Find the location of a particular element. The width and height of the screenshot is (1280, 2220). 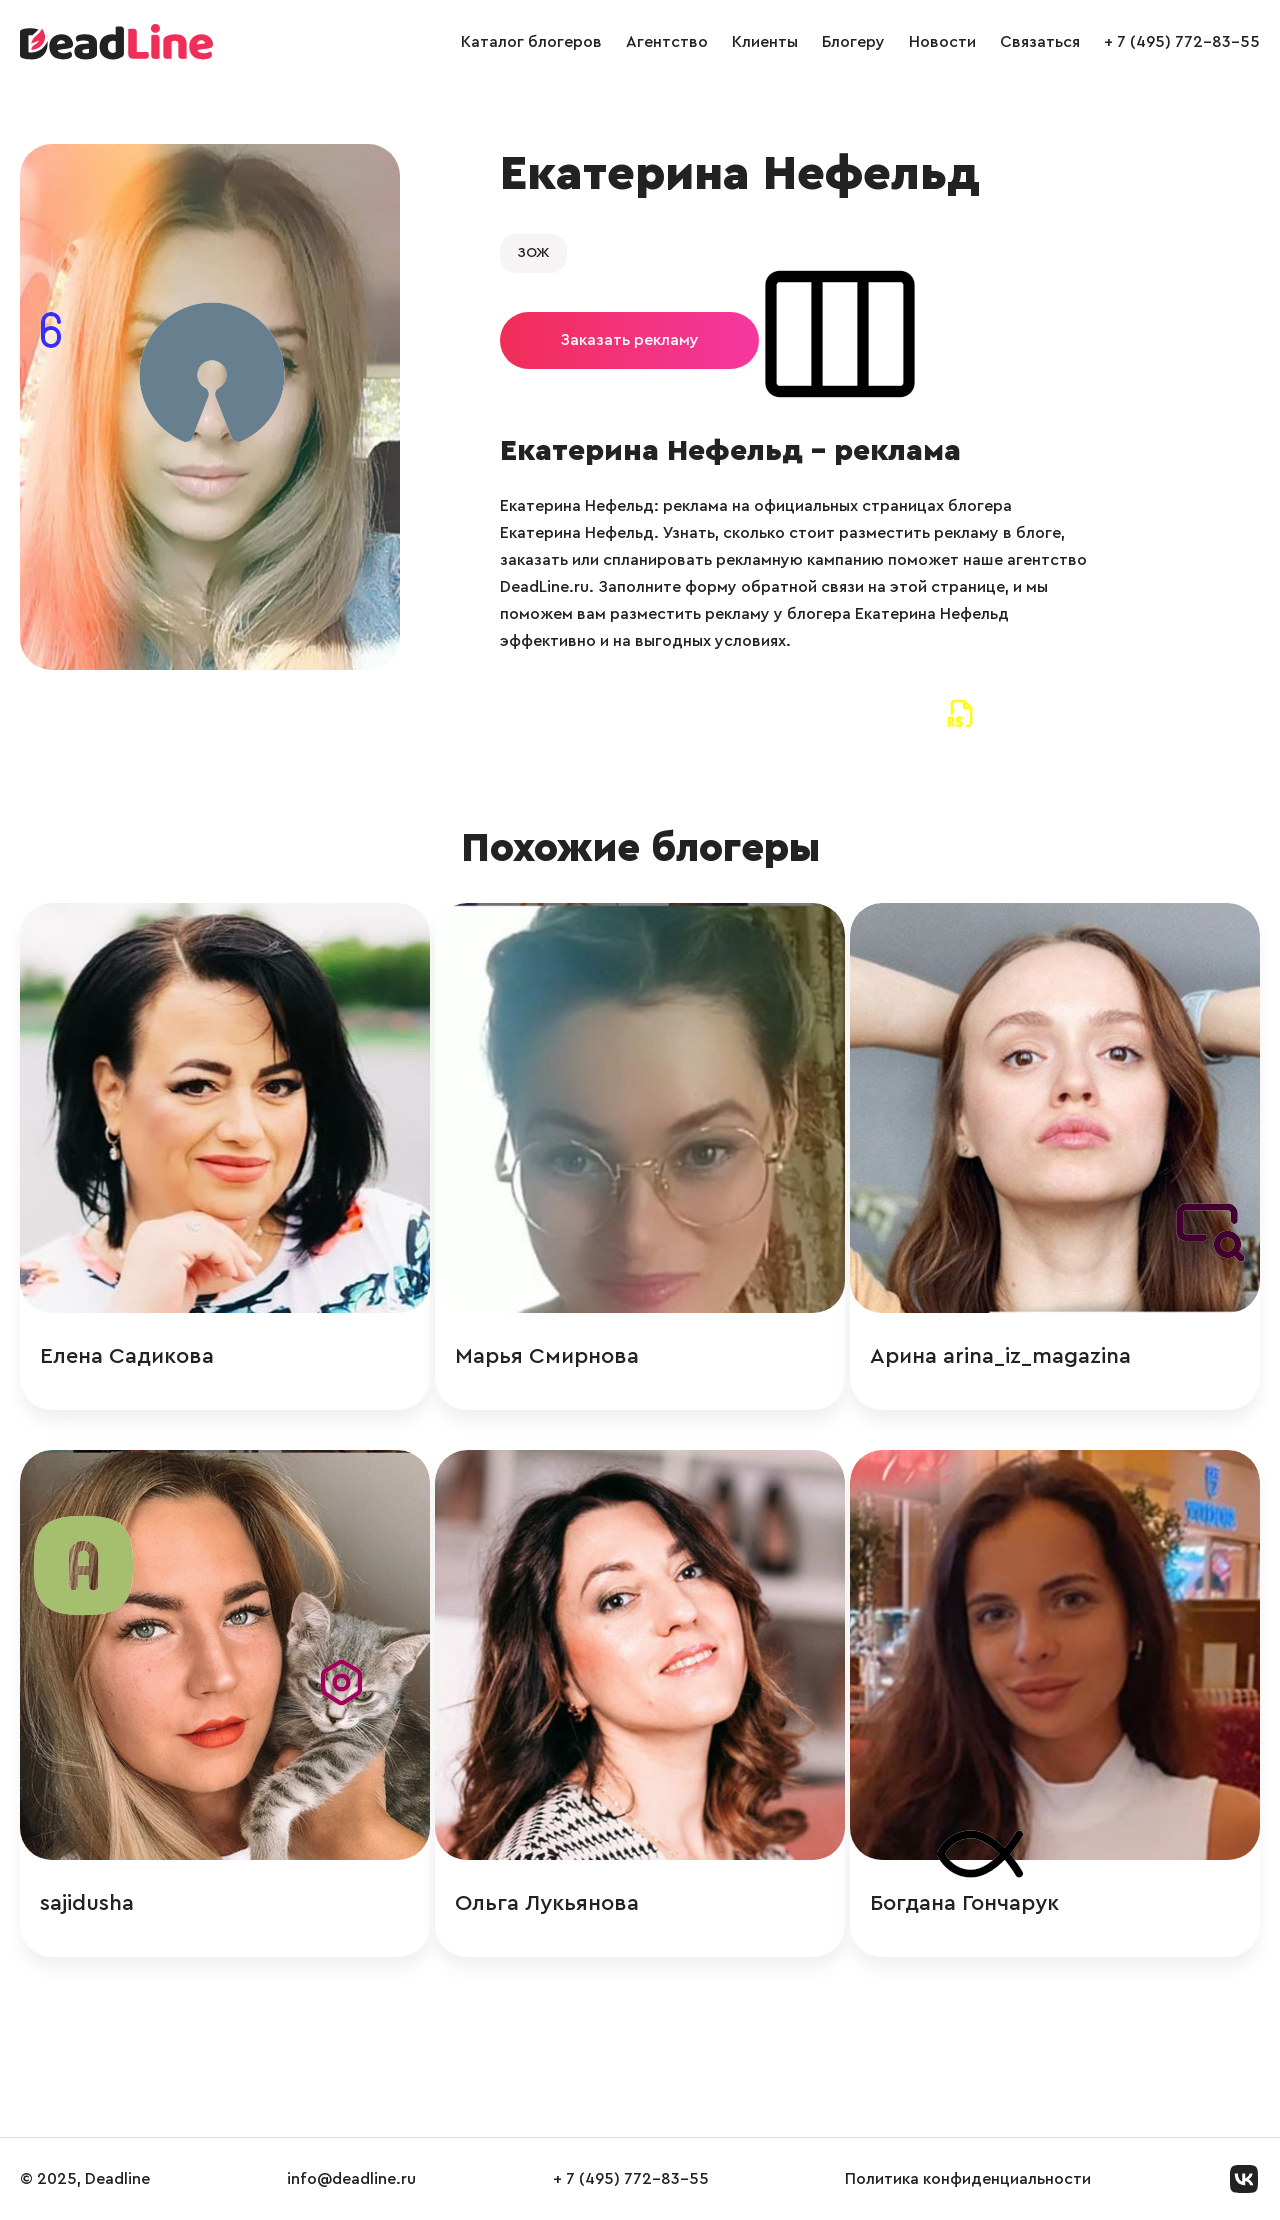

indicates open source software or project is located at coordinates (212, 375).